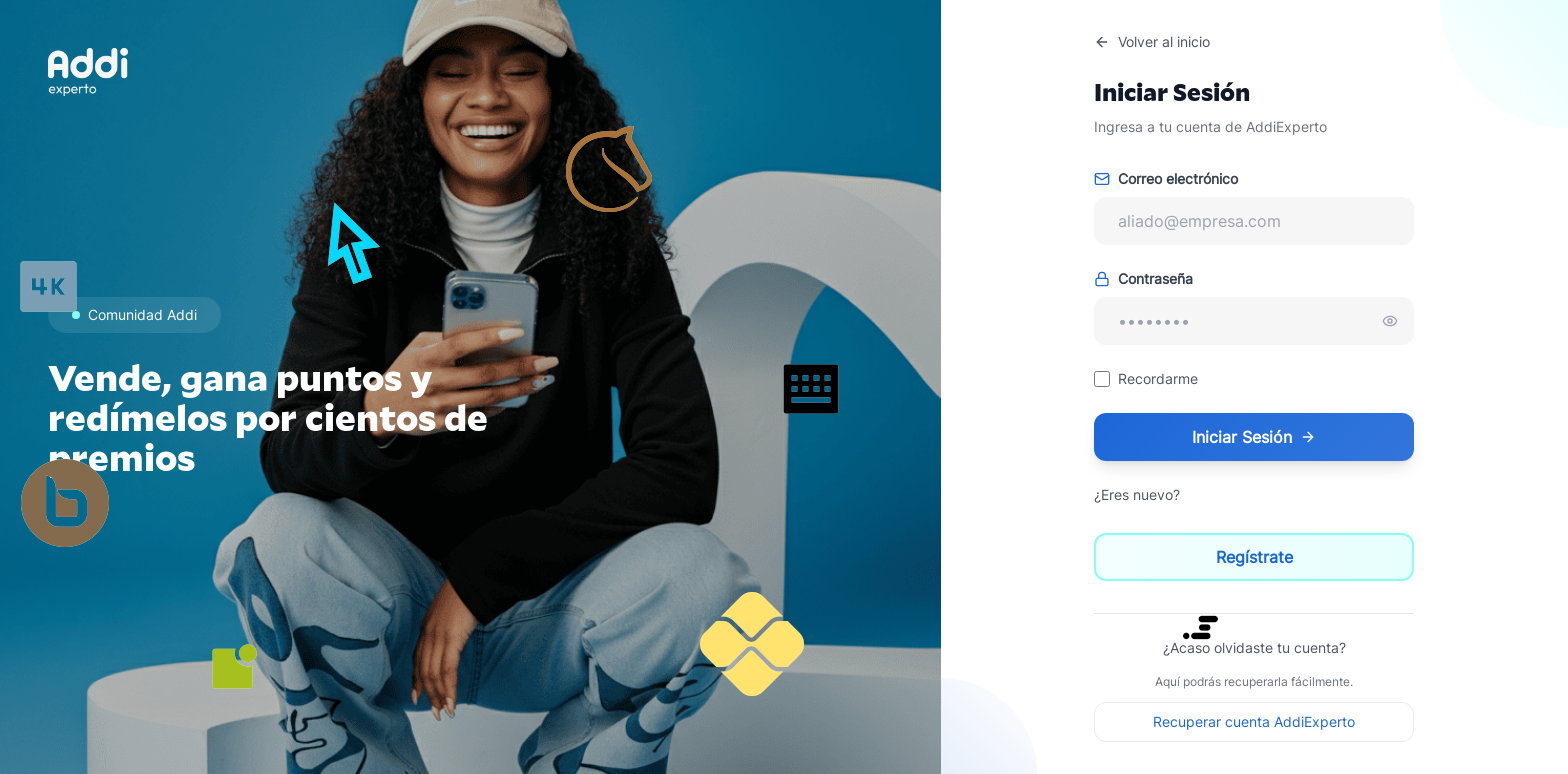 The image size is (1568, 774). Describe the element at coordinates (232, 666) in the screenshot. I see `indicates new notifications or unread alerts` at that location.